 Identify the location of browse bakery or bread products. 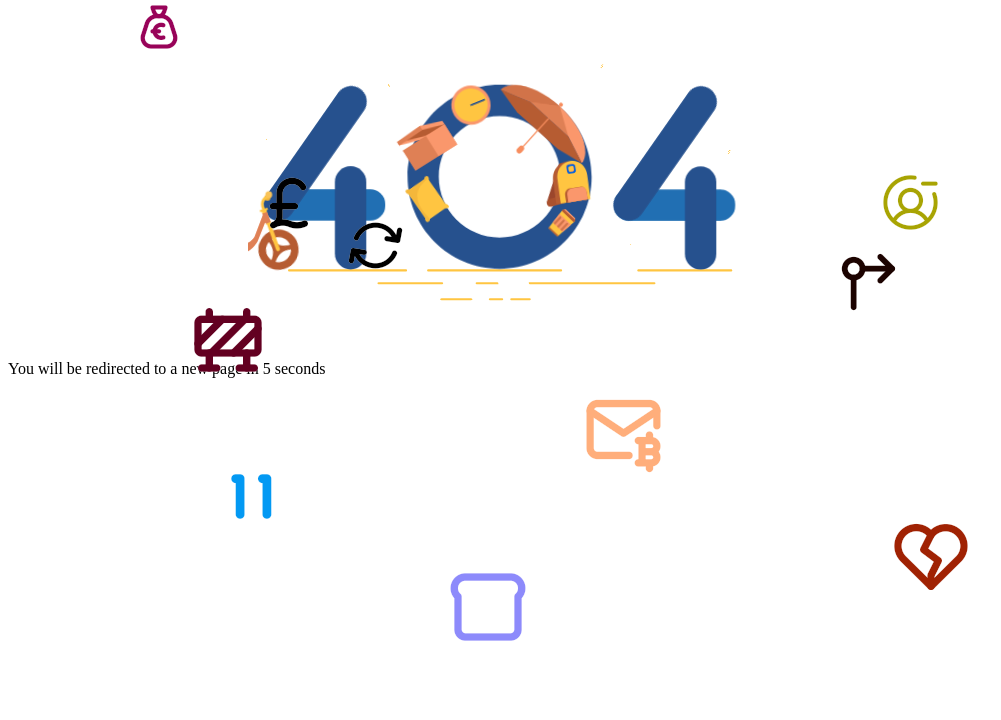
(488, 607).